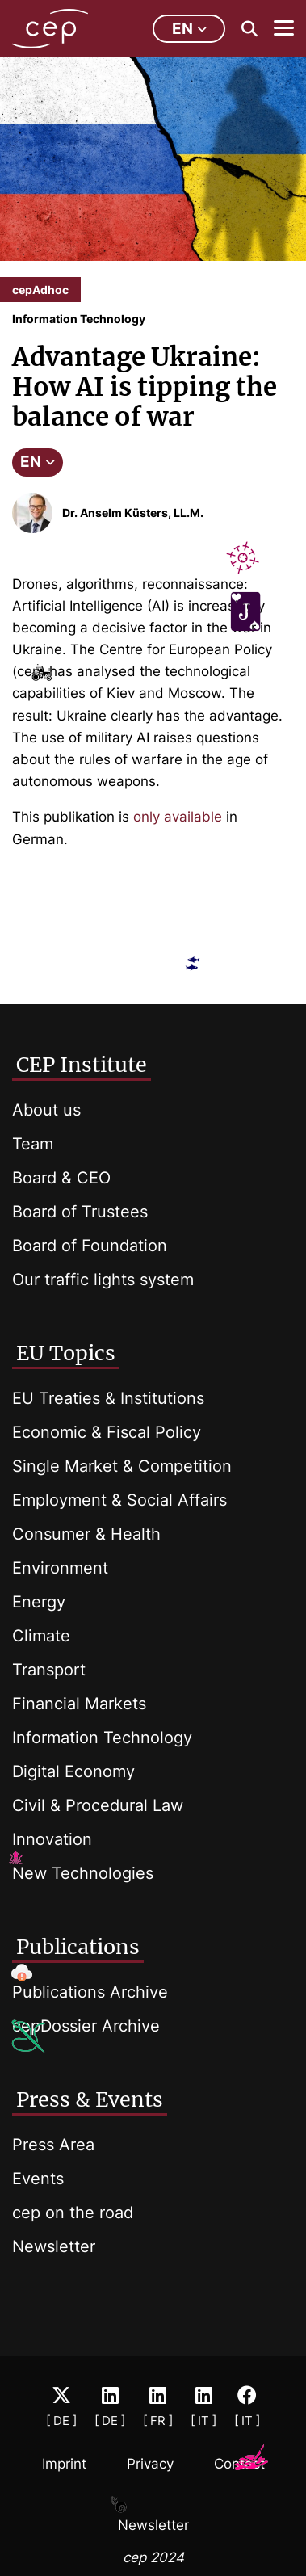 The height and width of the screenshot is (2576, 306). Describe the element at coordinates (118, 2504) in the screenshot. I see `indicates a status effect like curse or blindness in a game` at that location.